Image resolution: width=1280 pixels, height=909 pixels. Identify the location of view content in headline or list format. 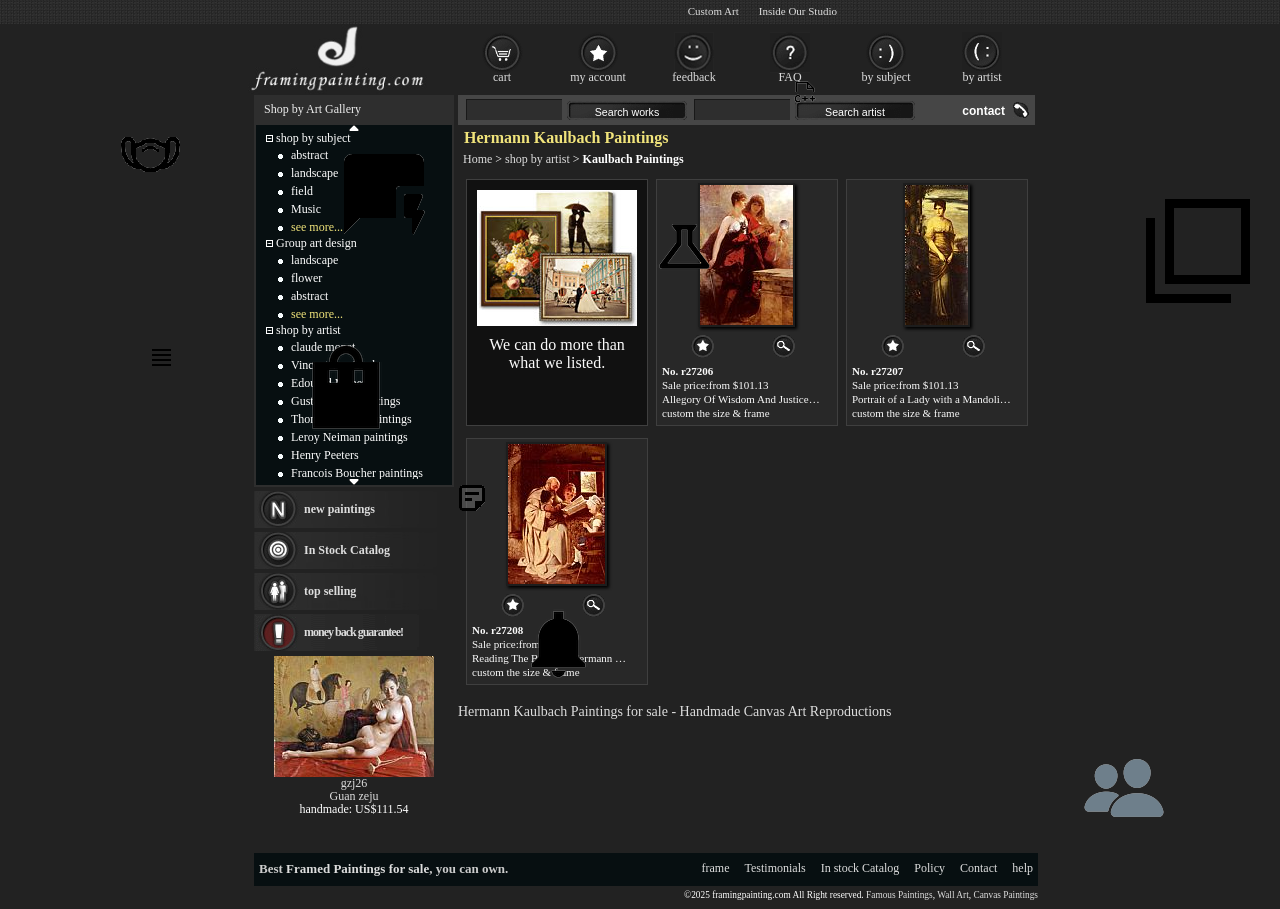
(161, 357).